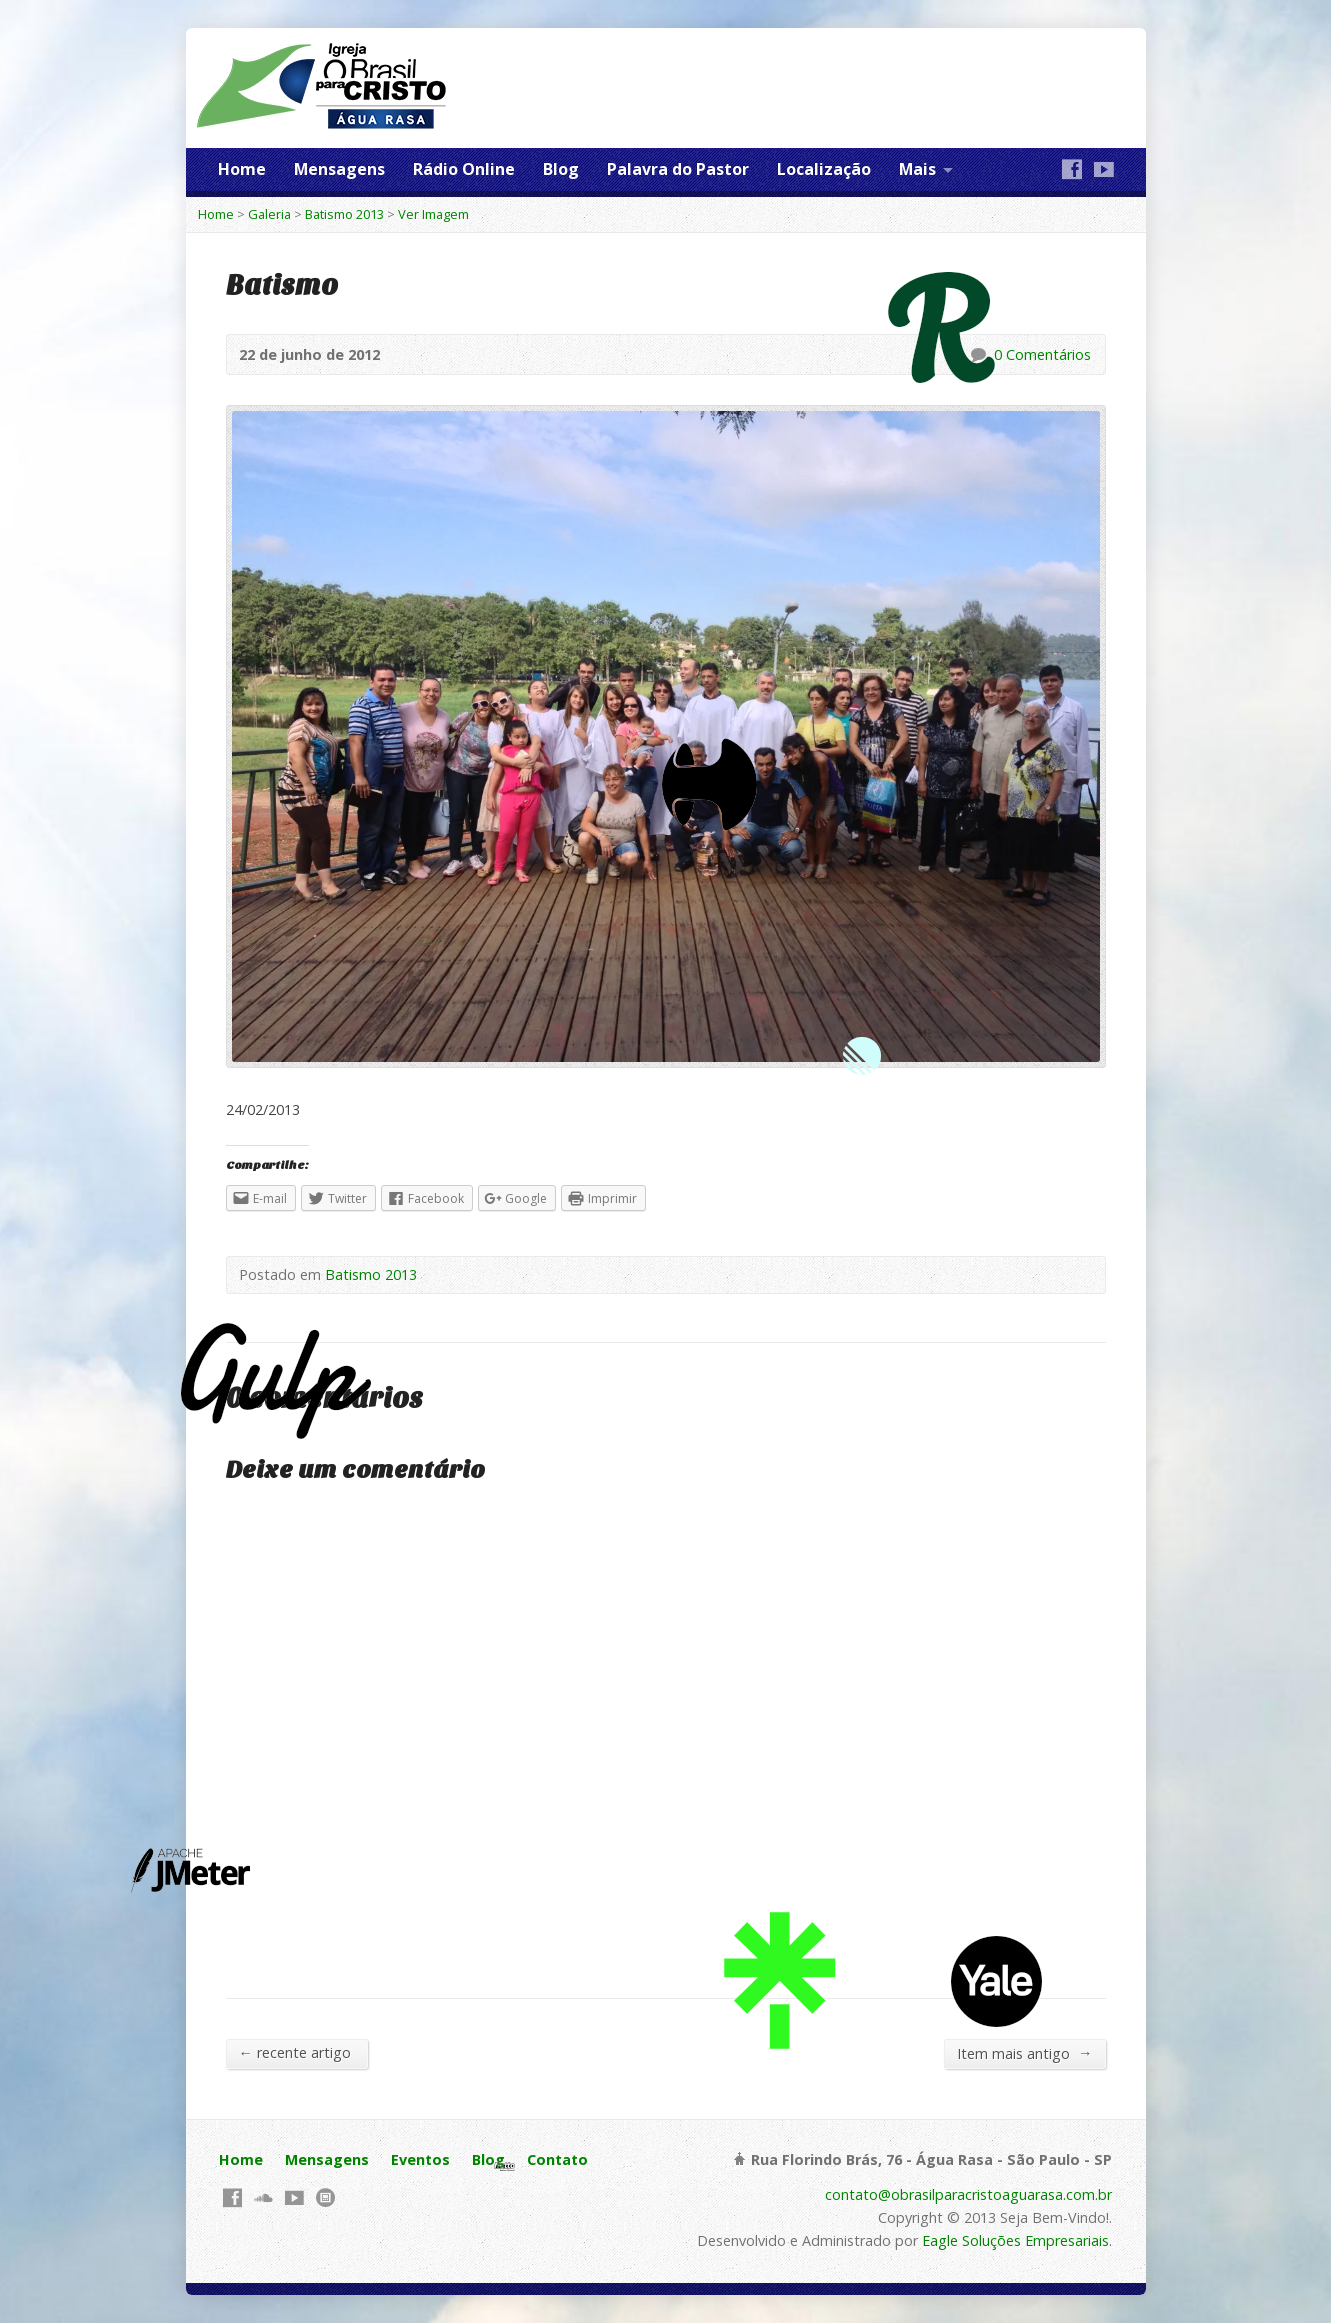 This screenshot has width=1331, height=2323. Describe the element at coordinates (862, 1056) in the screenshot. I see `open Linear project management app` at that location.